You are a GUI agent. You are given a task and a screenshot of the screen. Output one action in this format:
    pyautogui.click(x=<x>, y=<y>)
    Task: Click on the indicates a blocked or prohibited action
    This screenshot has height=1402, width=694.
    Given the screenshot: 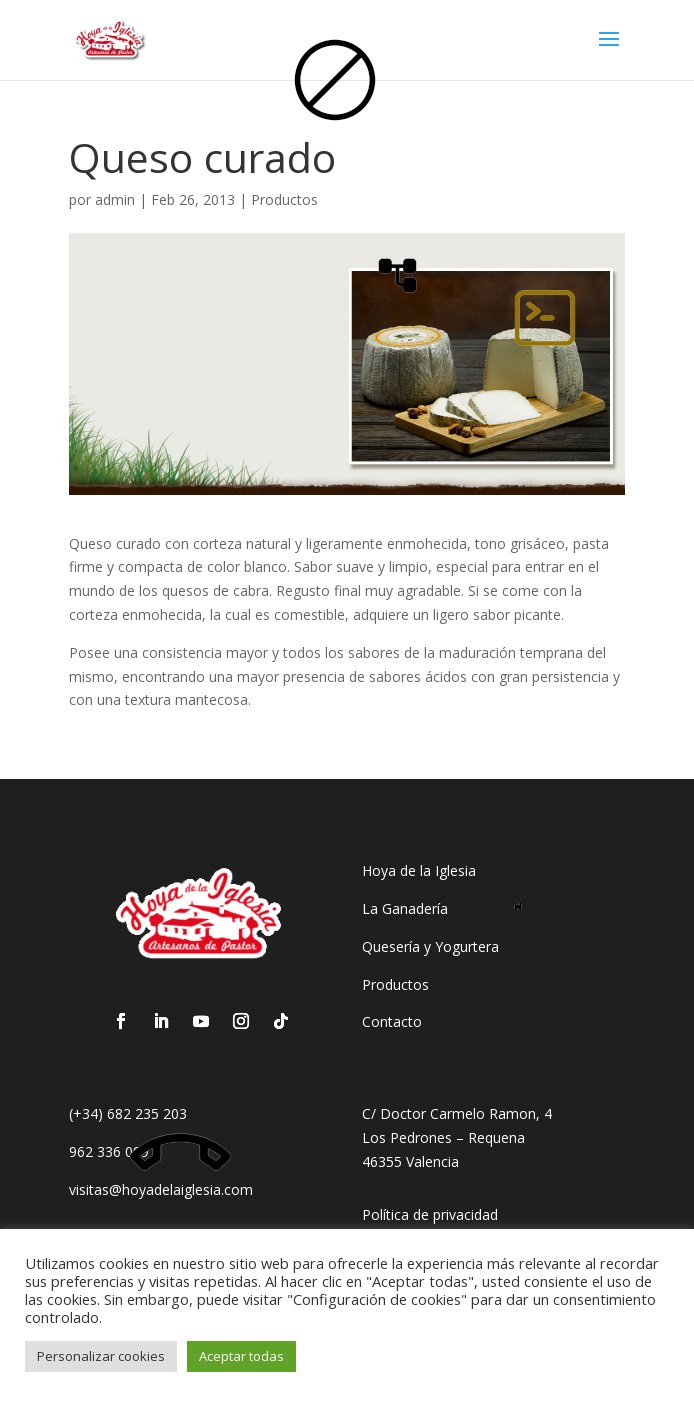 What is the action you would take?
    pyautogui.click(x=335, y=80)
    